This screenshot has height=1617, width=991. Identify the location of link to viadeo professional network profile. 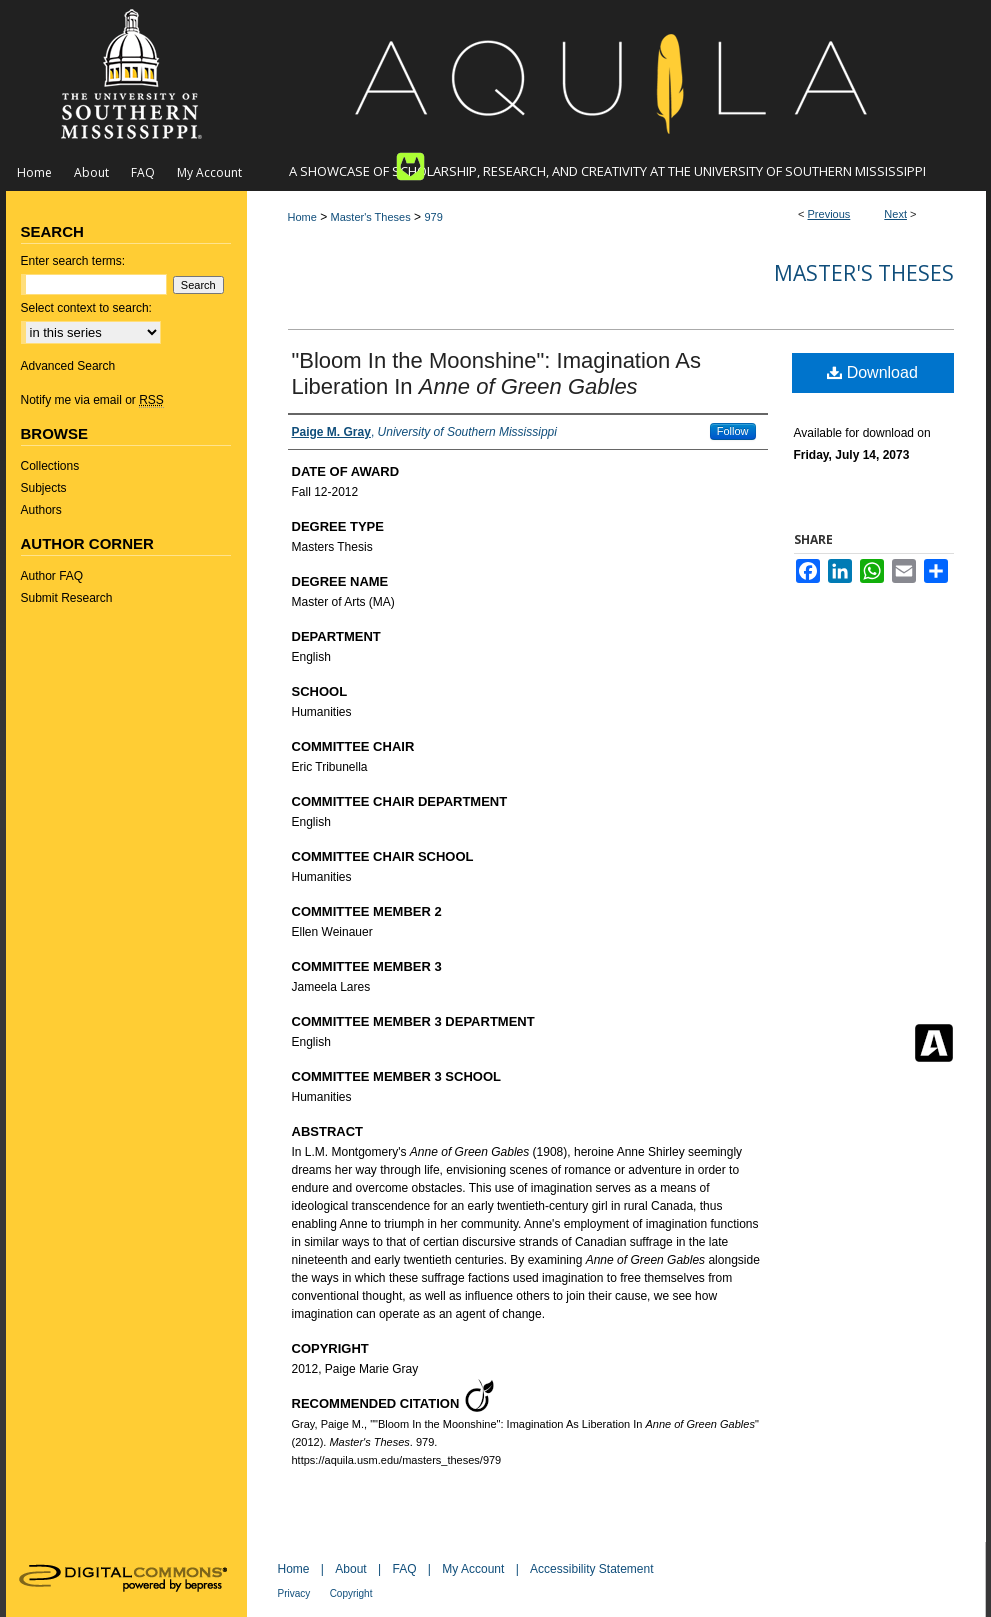
(479, 1395).